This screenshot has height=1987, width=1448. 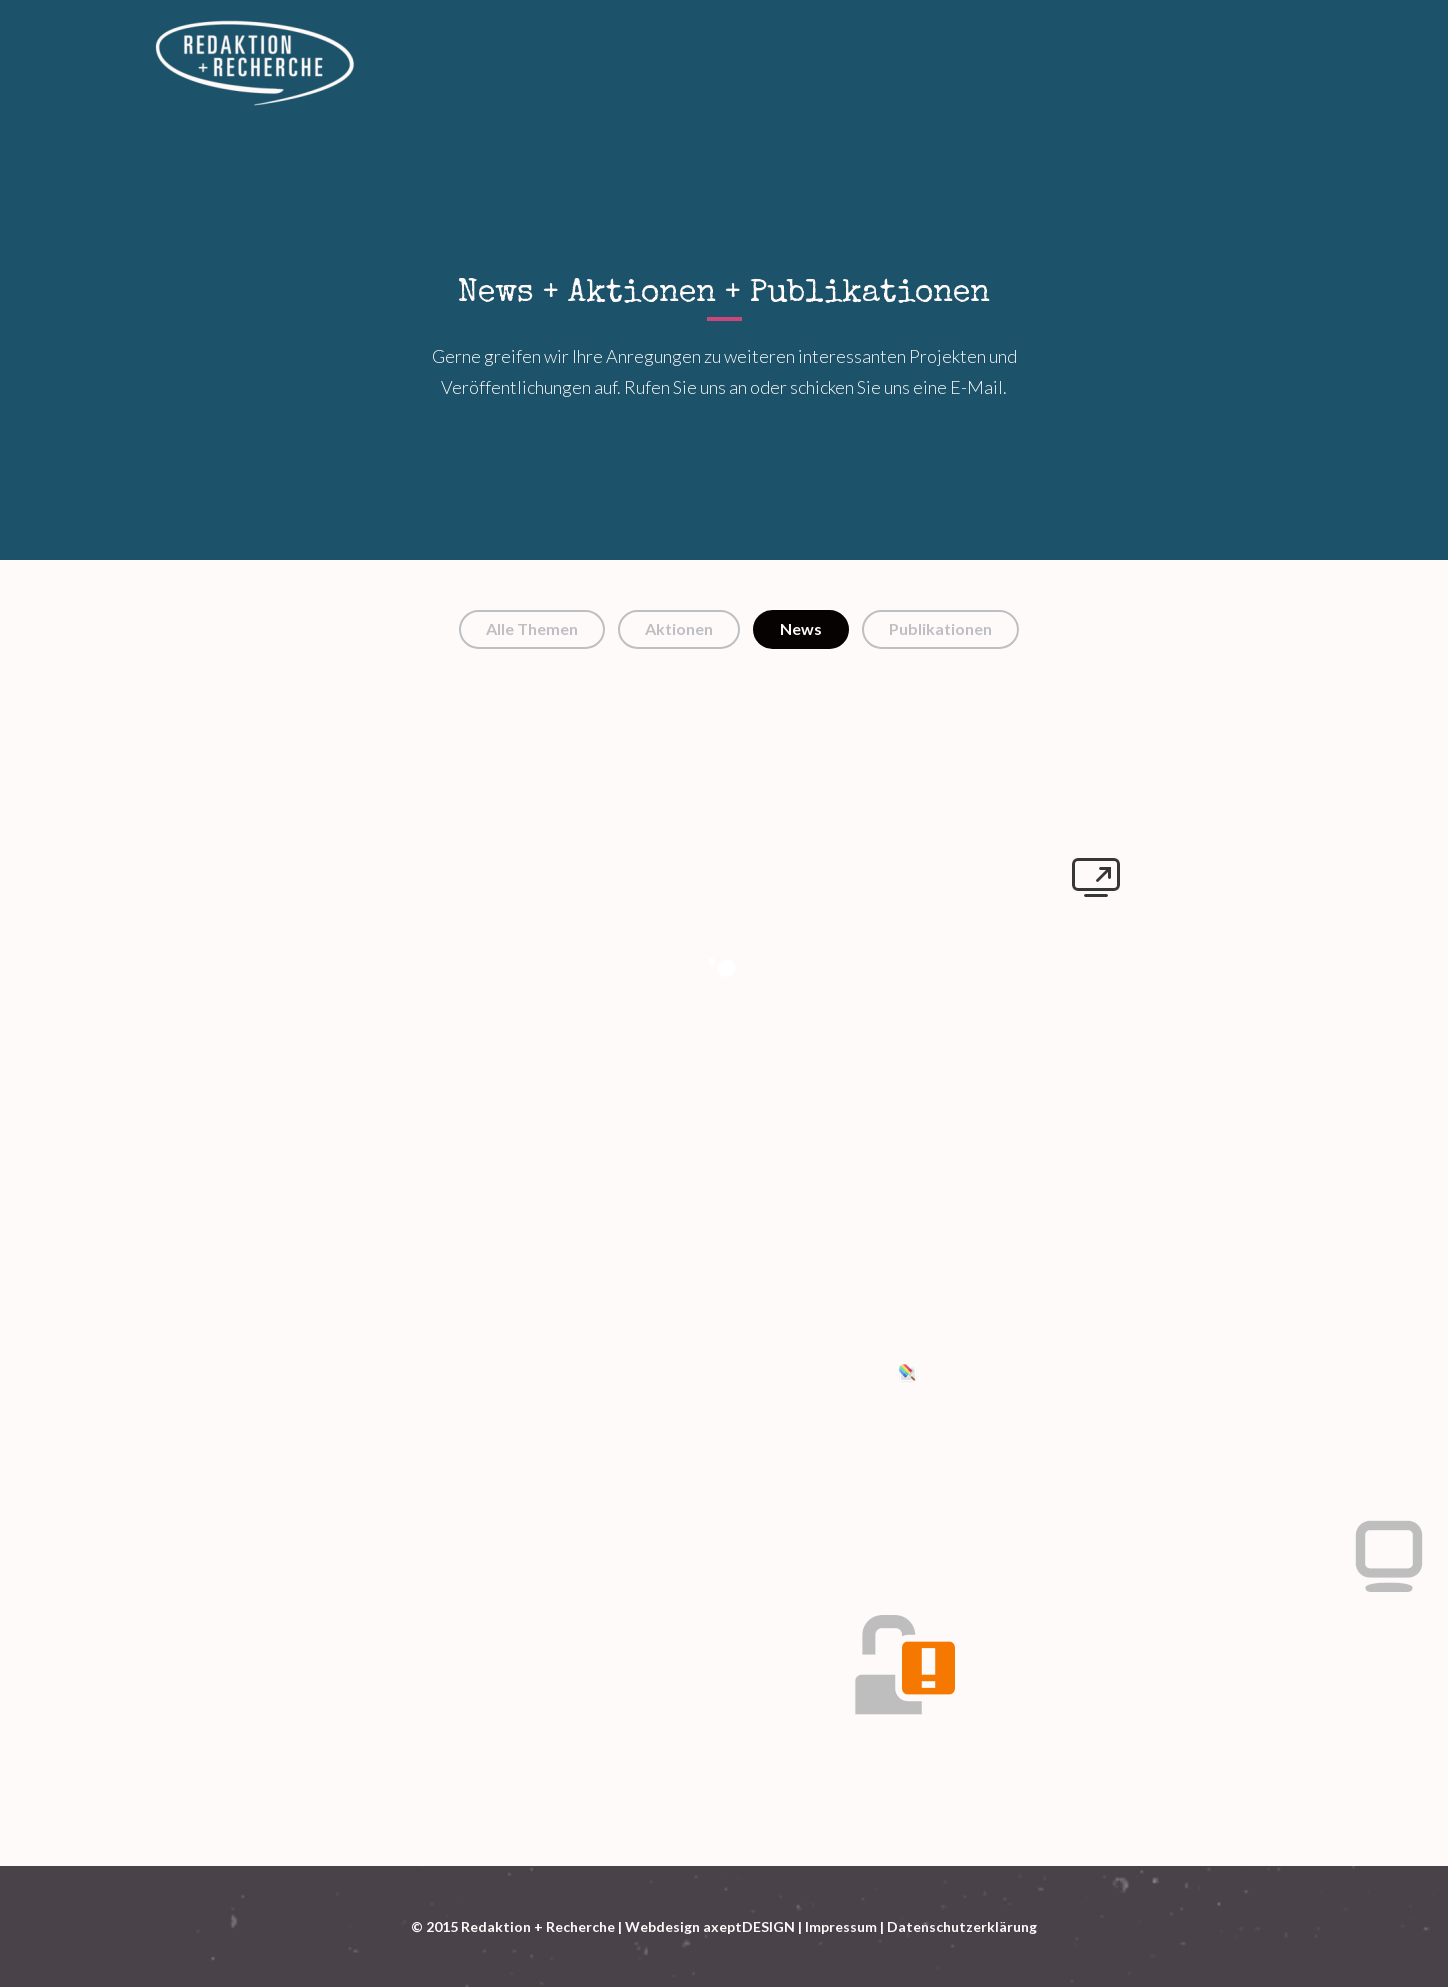 What do you see at coordinates (902, 1668) in the screenshot?
I see `indicates an insecure or unencrypted connection` at bounding box center [902, 1668].